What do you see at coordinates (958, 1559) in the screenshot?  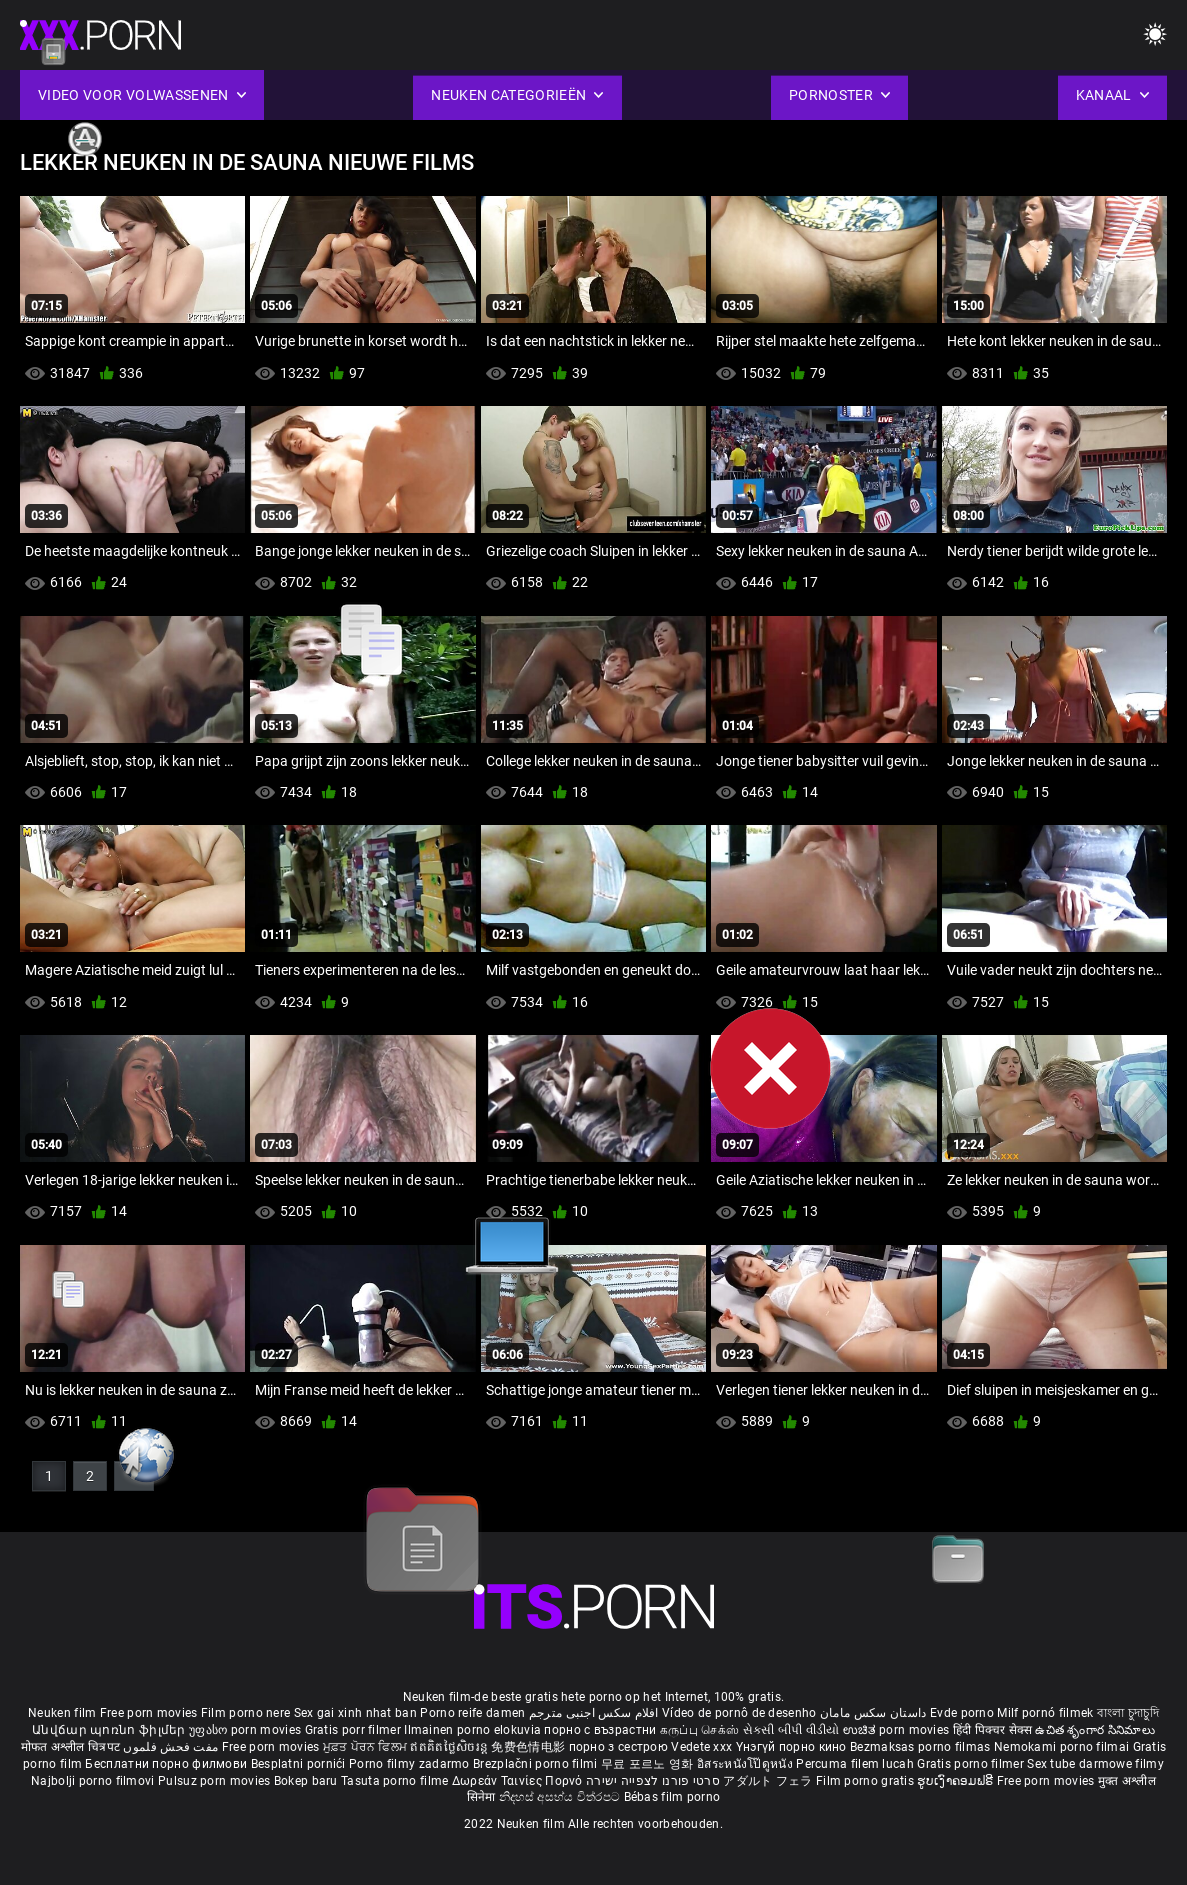 I see `open the file manager application` at bounding box center [958, 1559].